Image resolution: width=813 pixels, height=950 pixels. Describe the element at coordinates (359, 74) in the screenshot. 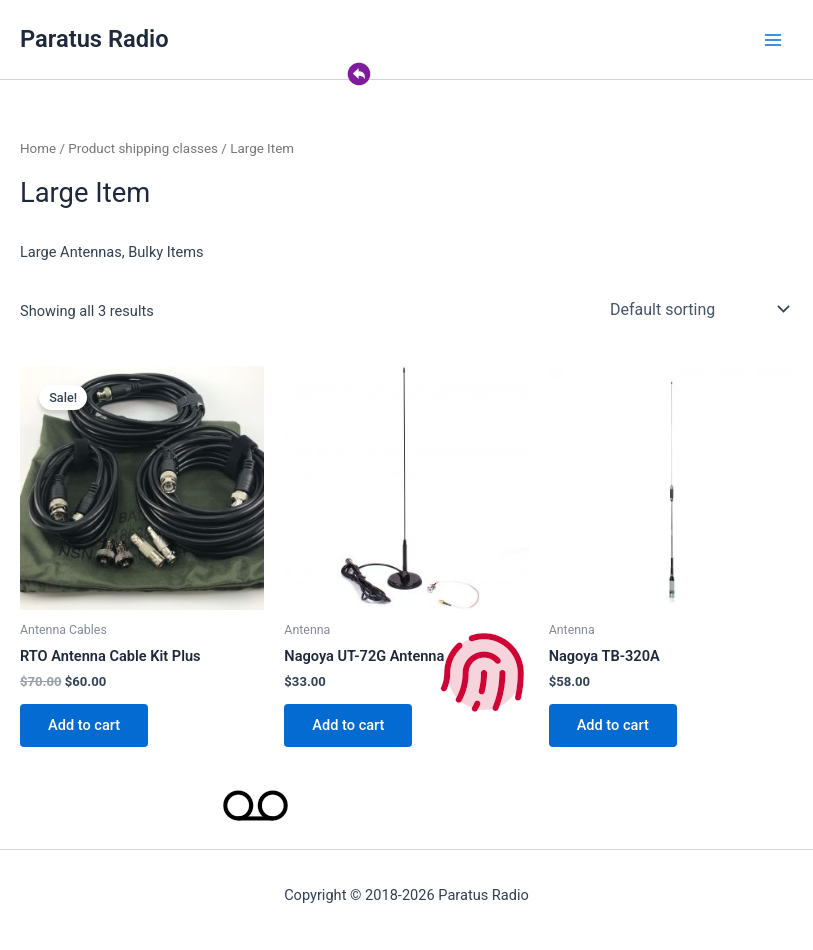

I see `undo the last action` at that location.